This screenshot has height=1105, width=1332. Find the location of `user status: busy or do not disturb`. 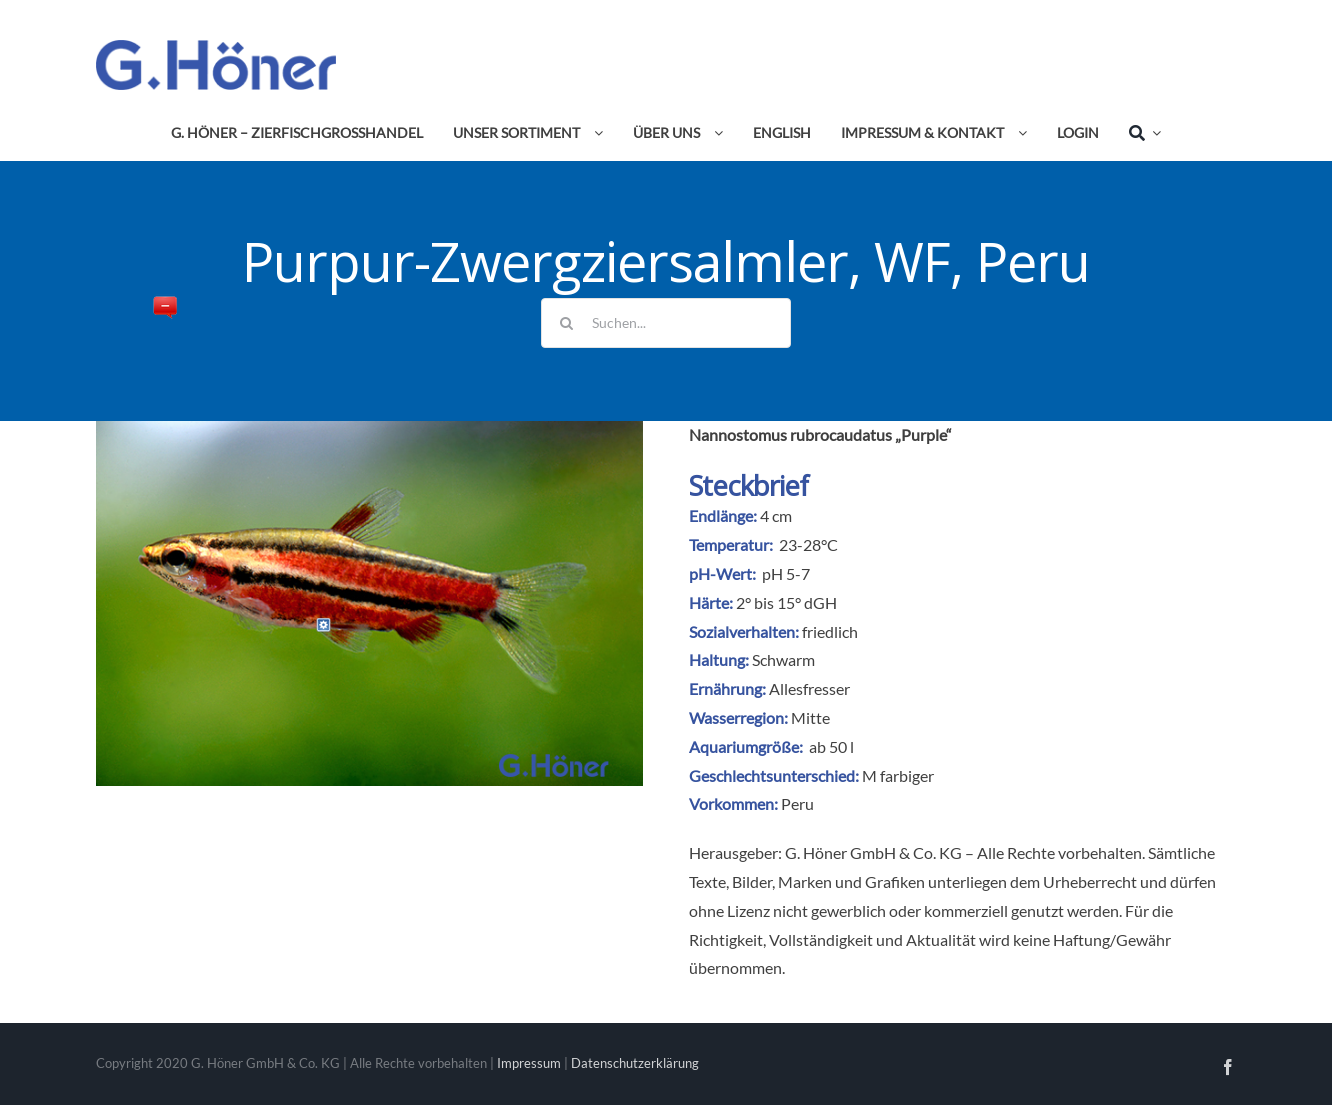

user status: busy or do not disturb is located at coordinates (165, 307).